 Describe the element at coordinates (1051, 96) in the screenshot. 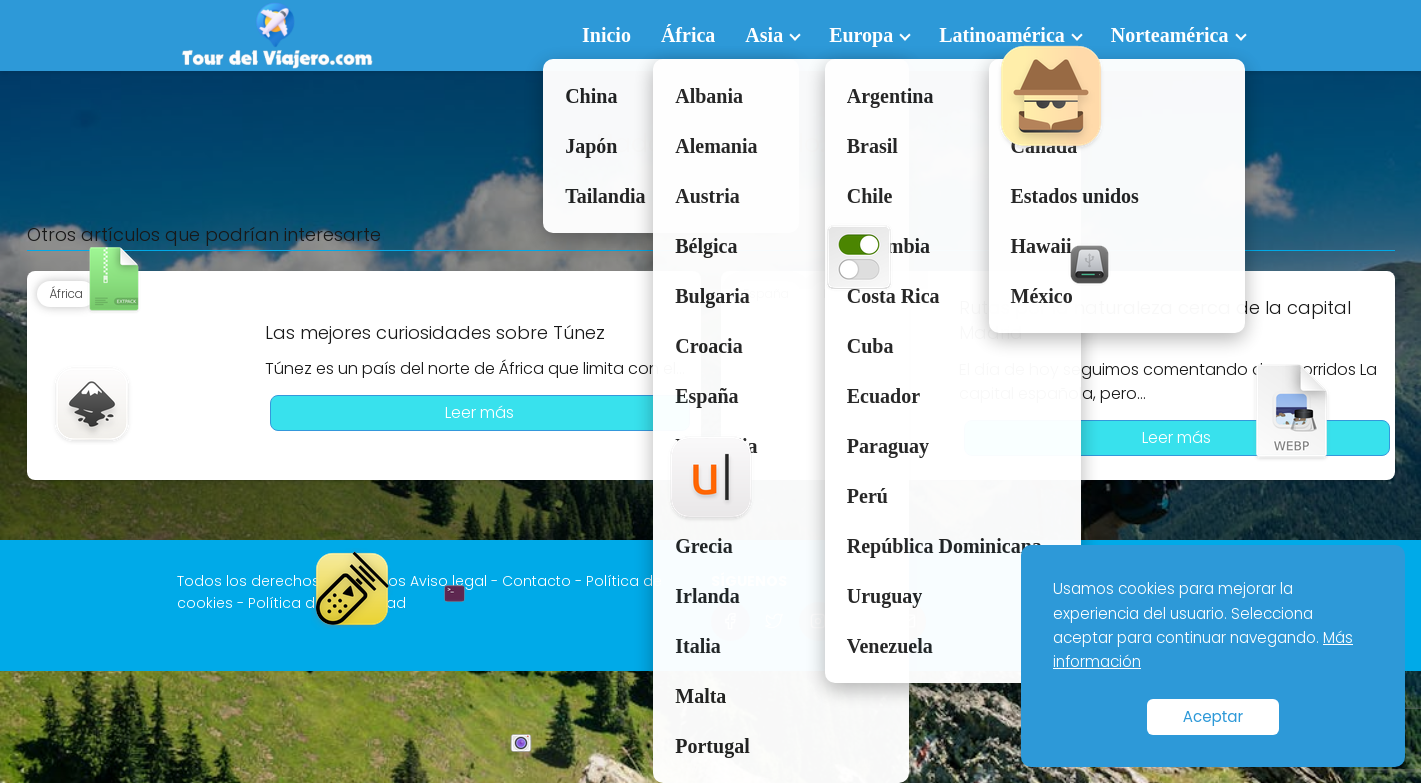

I see `open d-spy application for debugging d-bus` at that location.